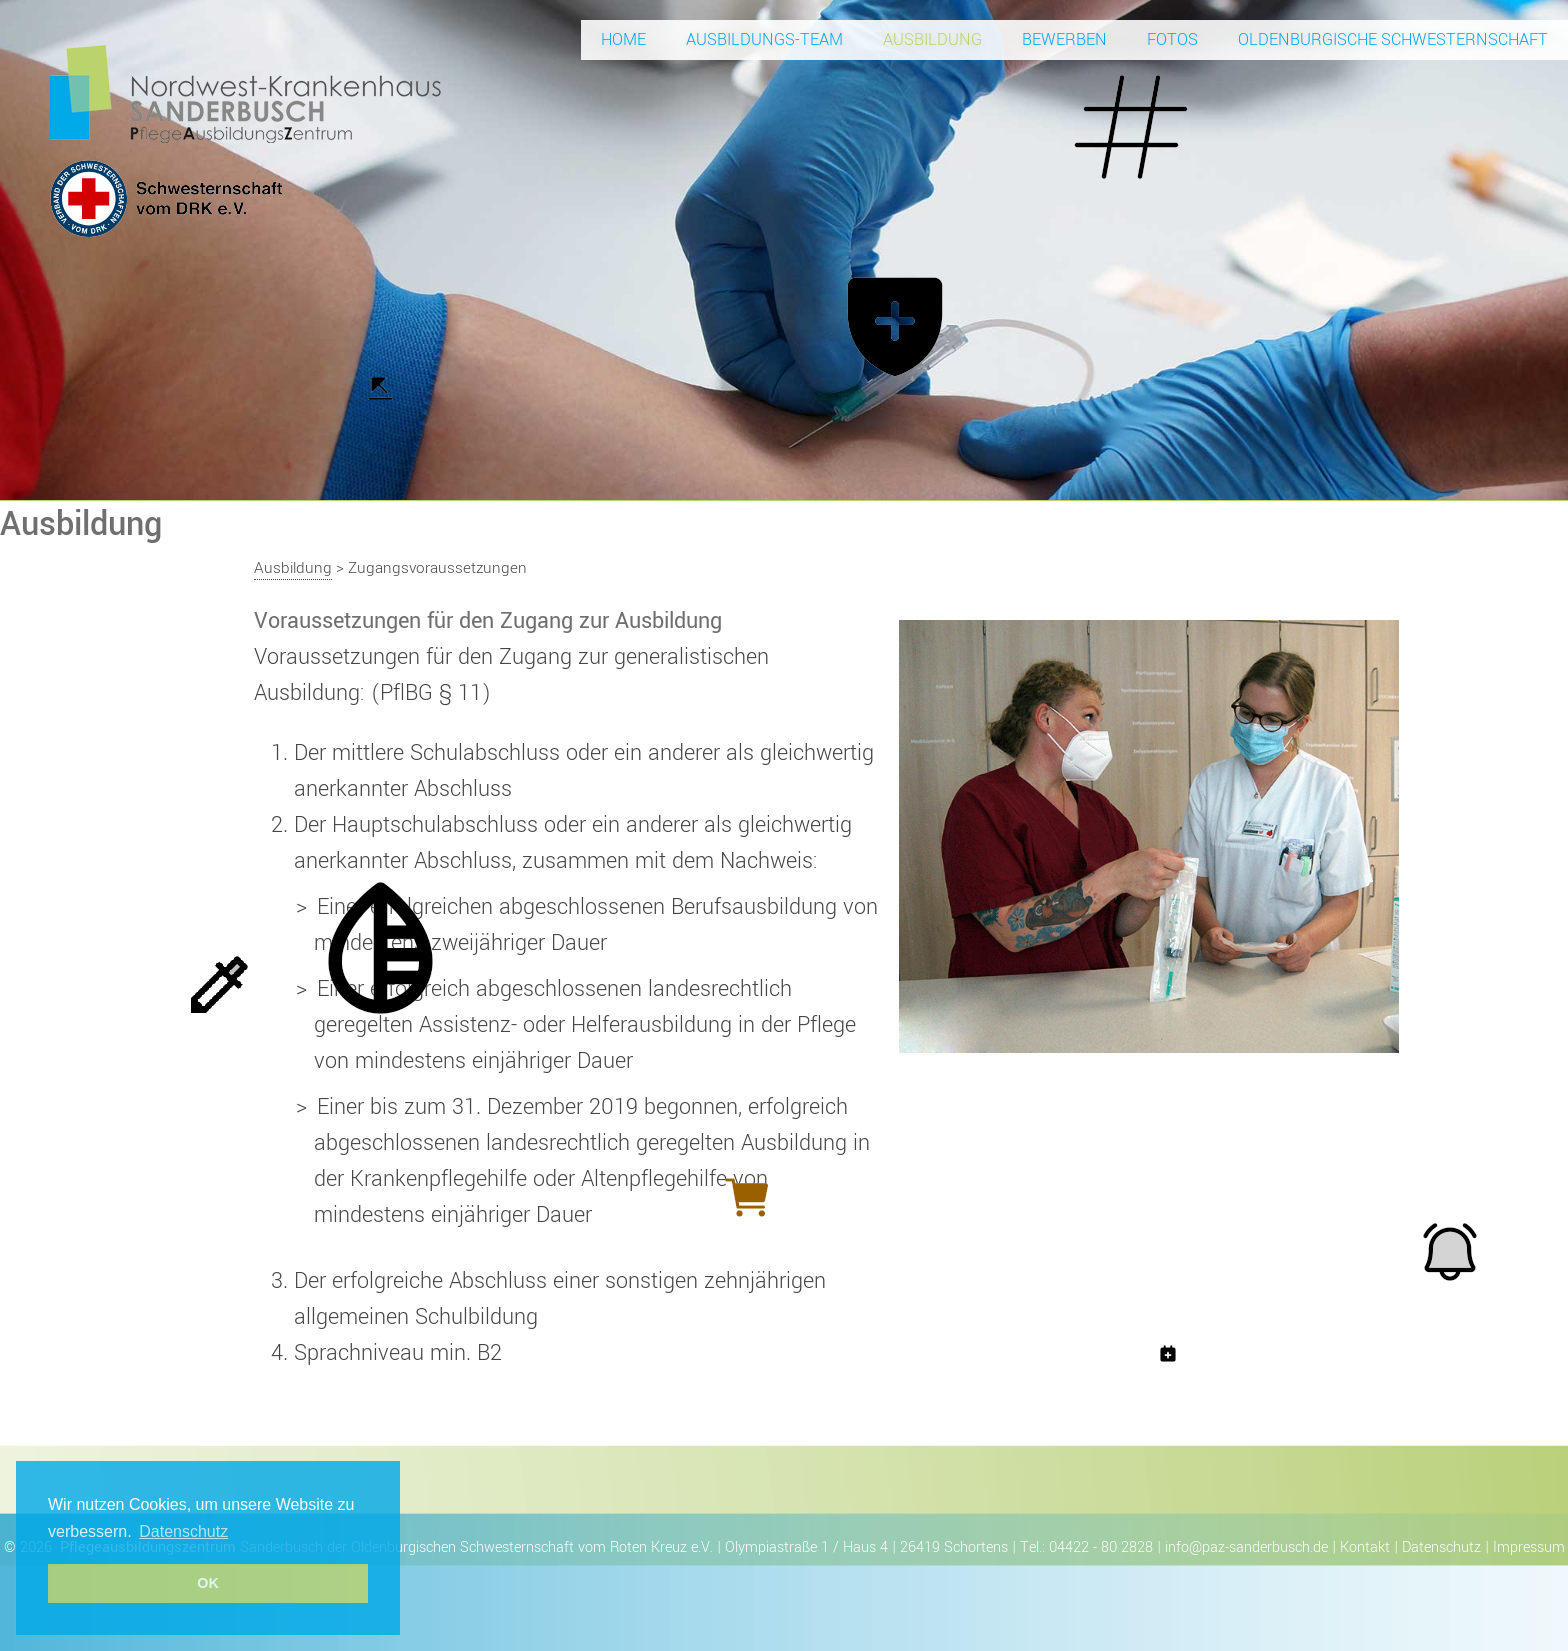 The width and height of the screenshot is (1568, 1651). What do you see at coordinates (1131, 127) in the screenshot?
I see `view or browse hashtags` at bounding box center [1131, 127].